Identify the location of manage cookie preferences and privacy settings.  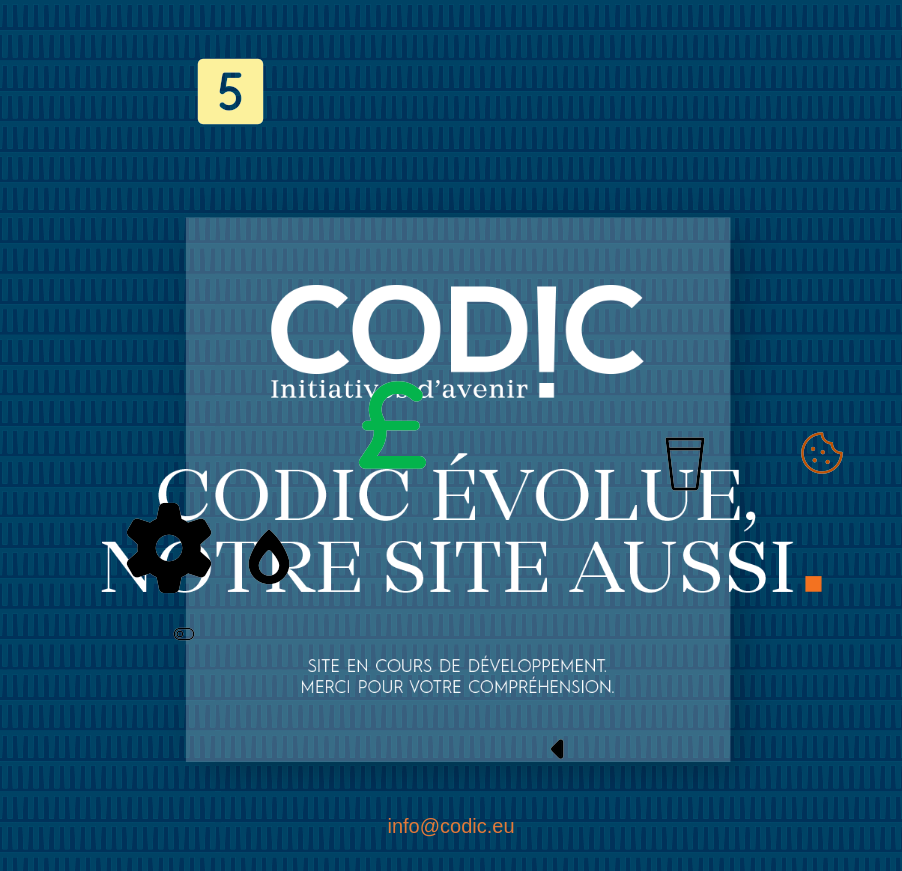
(822, 453).